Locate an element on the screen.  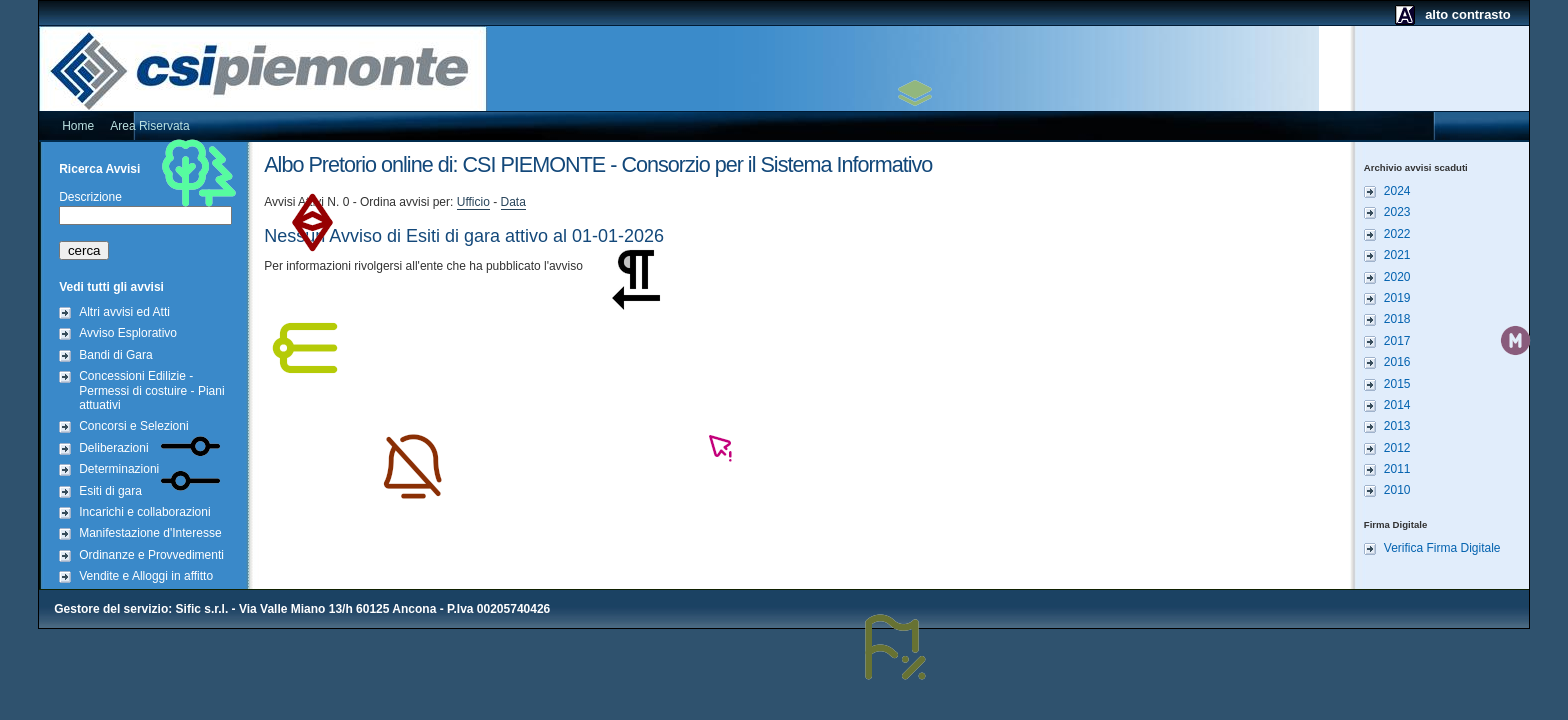
switch text direction to right-to-left is located at coordinates (636, 280).